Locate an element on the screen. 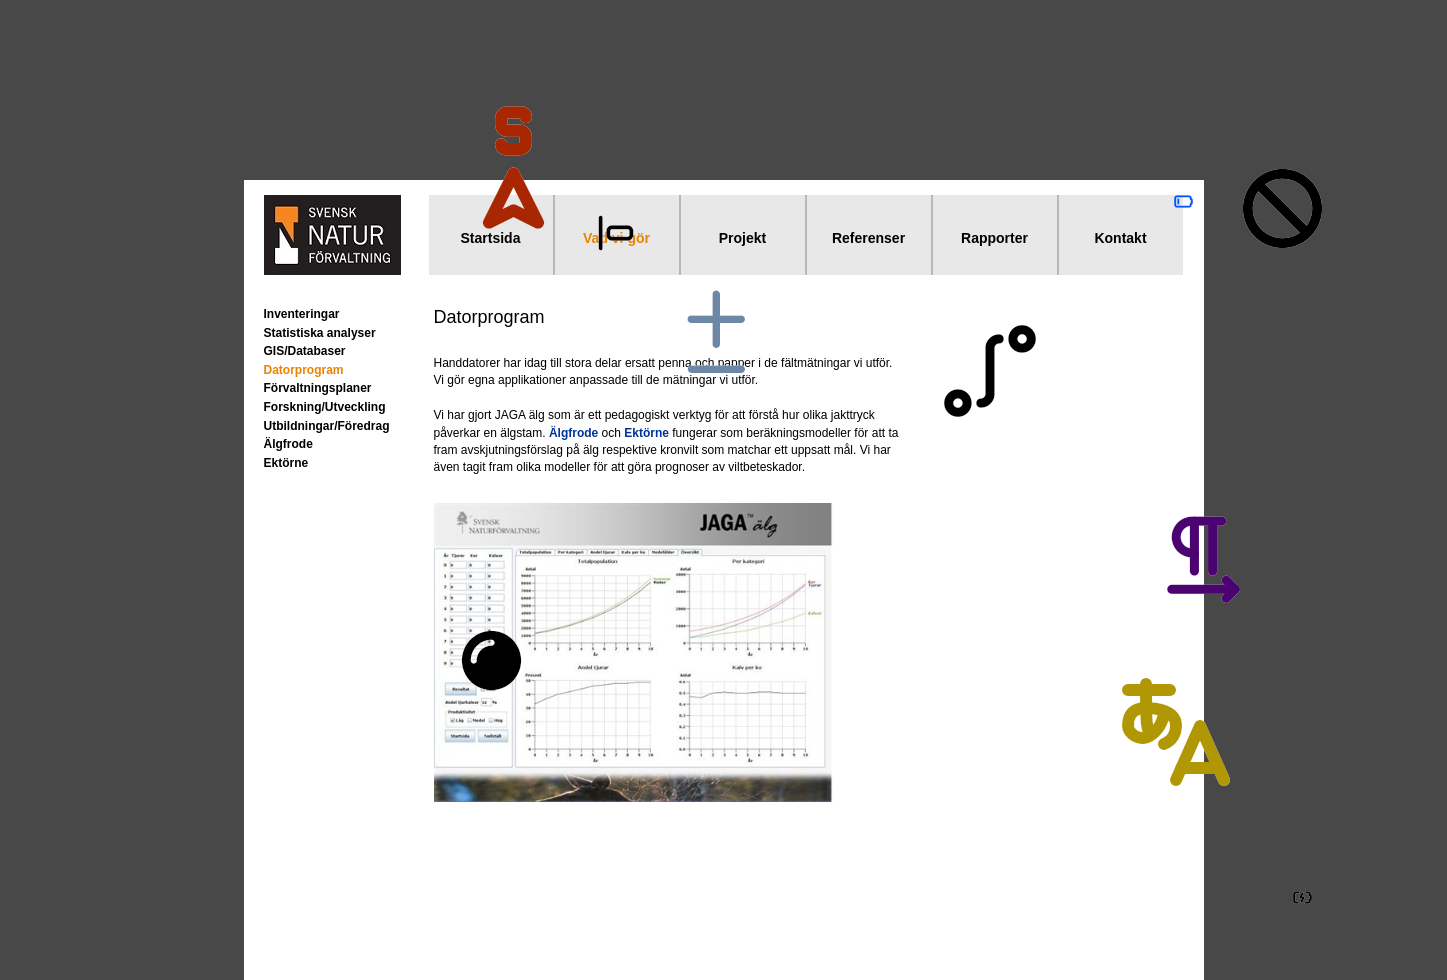 This screenshot has height=980, width=1447. view code differences or changes is located at coordinates (715, 333).